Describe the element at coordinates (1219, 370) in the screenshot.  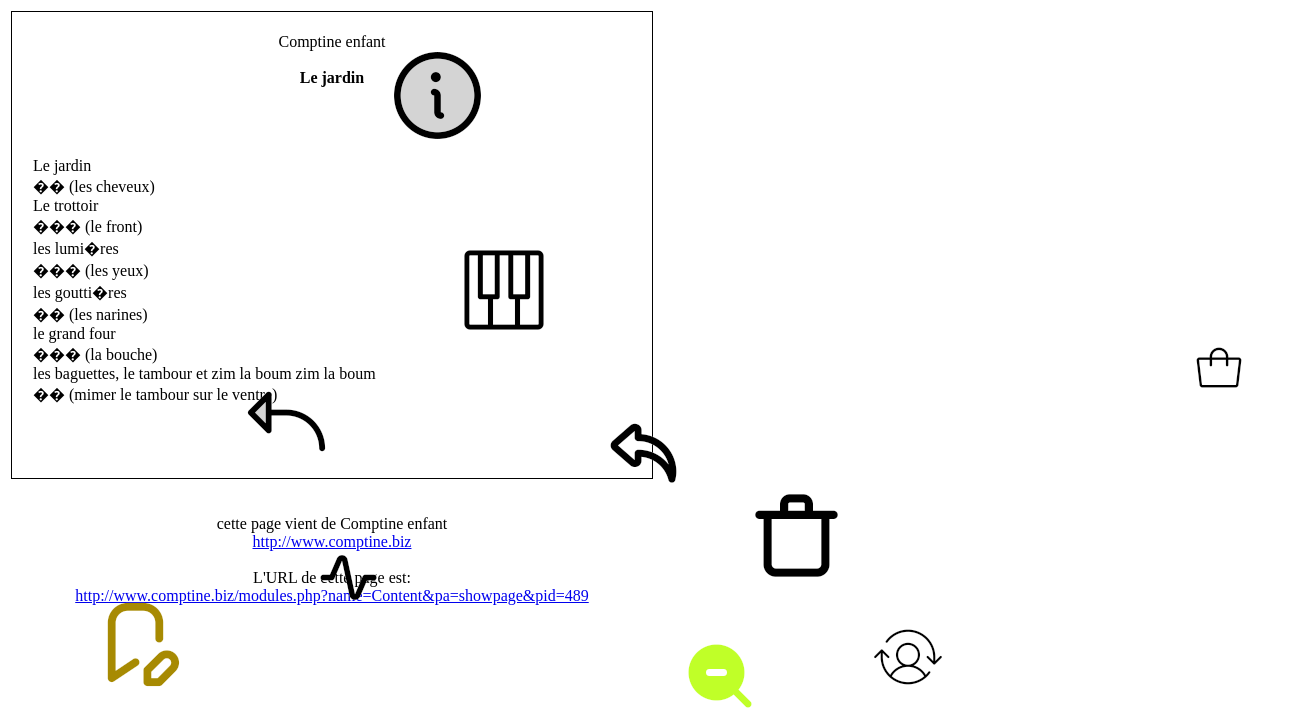
I see `view your shopping bag` at that location.